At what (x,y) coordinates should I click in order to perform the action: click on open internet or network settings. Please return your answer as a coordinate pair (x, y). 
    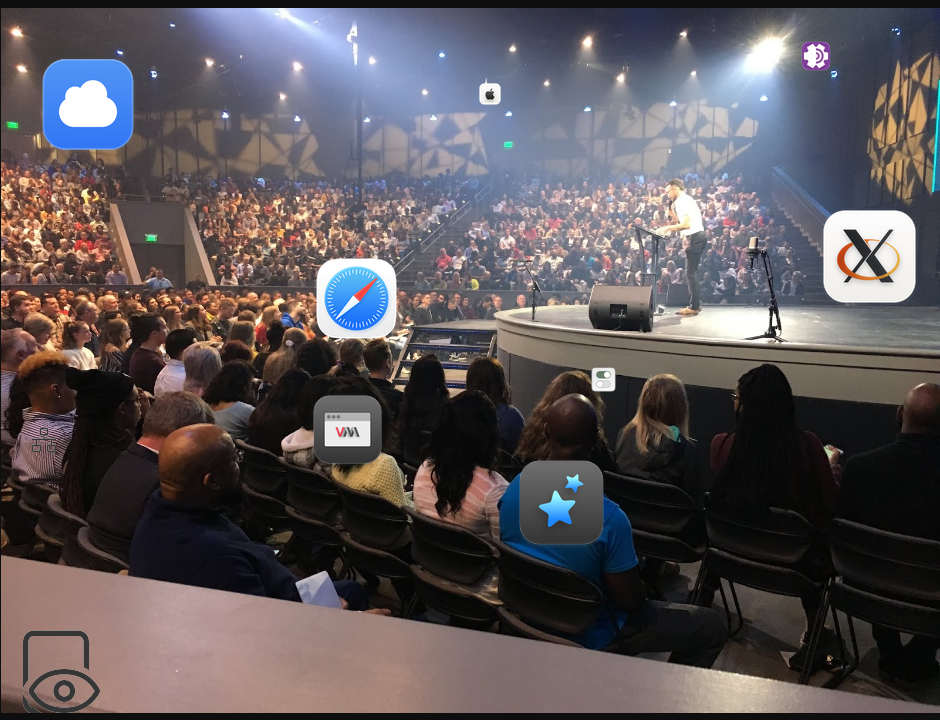
    Looking at the image, I should click on (88, 106).